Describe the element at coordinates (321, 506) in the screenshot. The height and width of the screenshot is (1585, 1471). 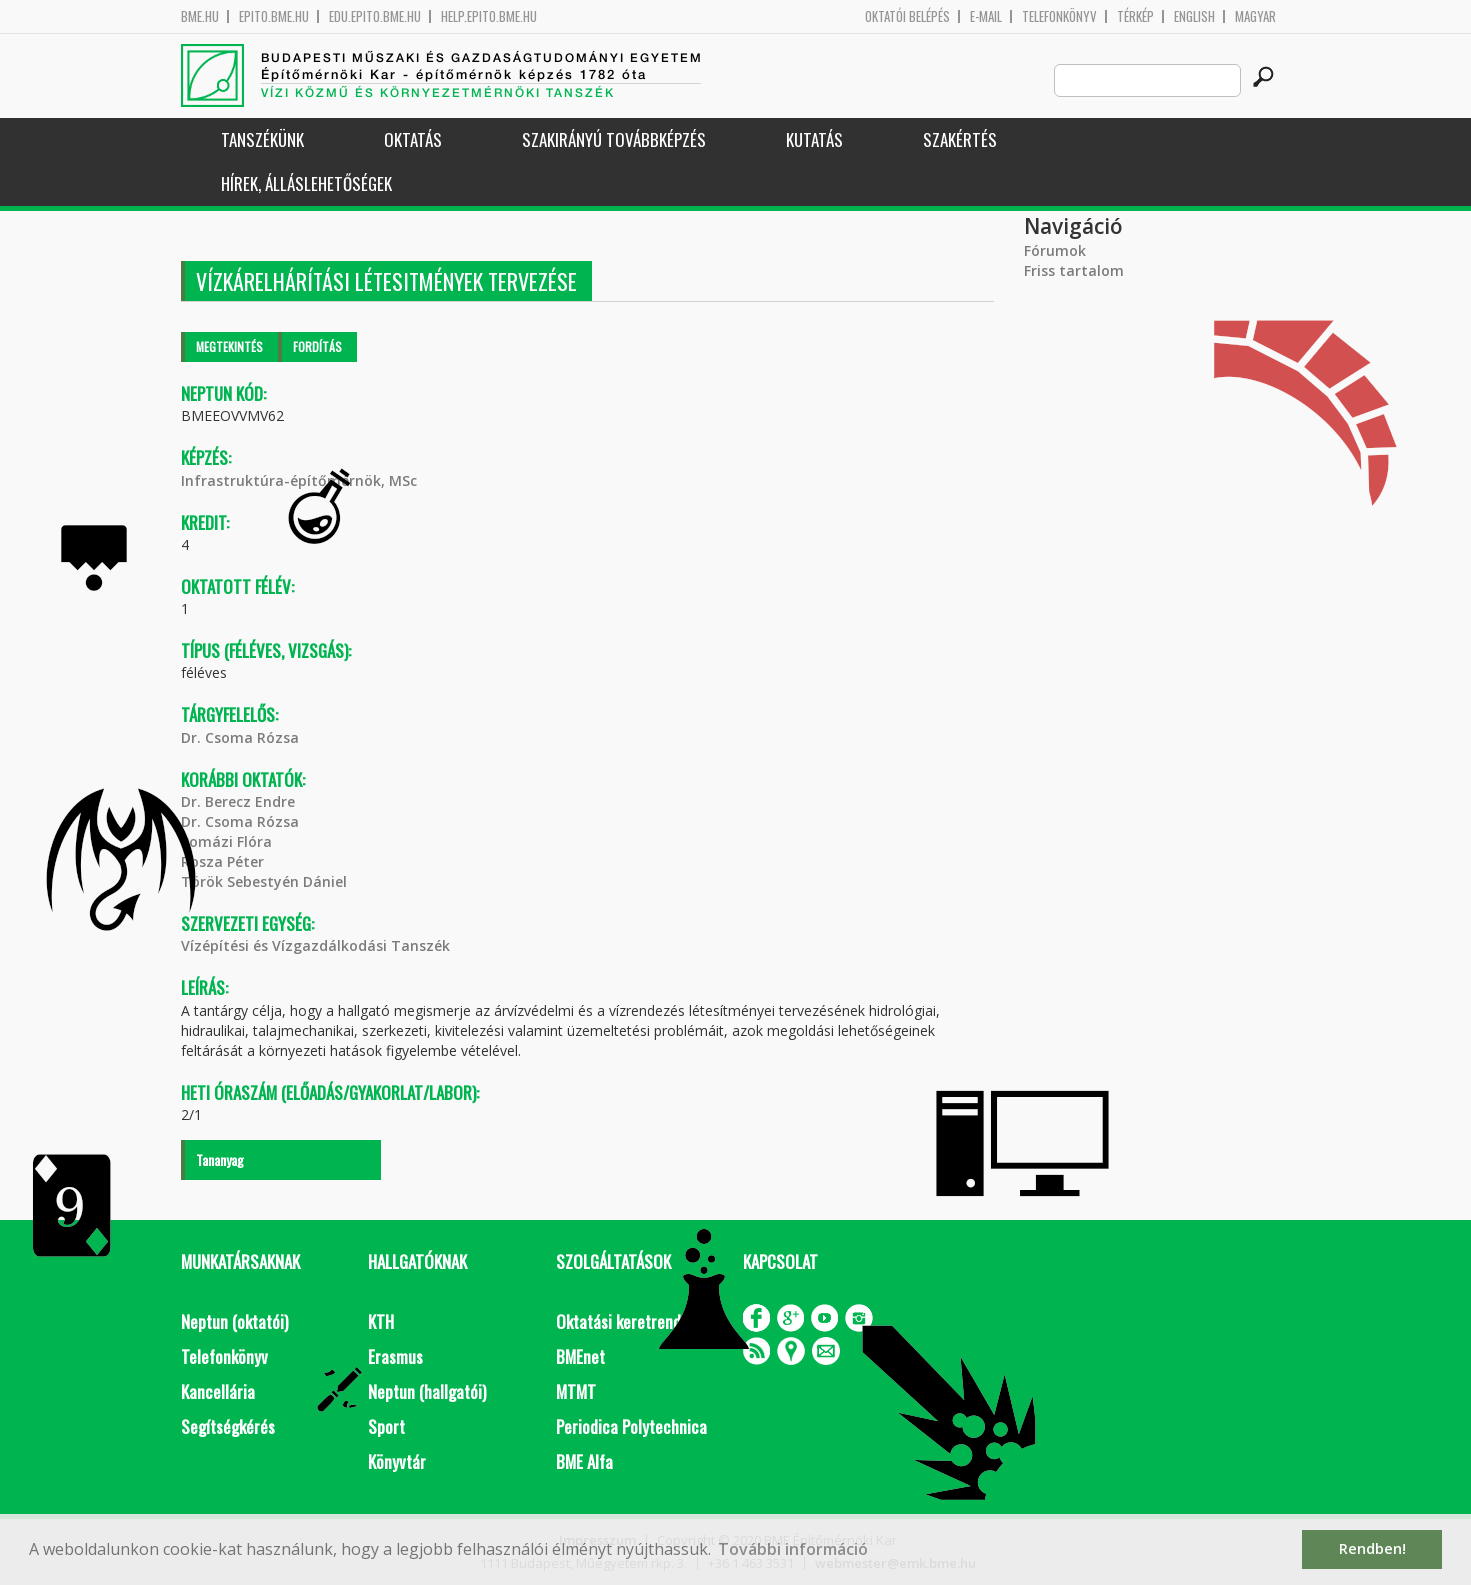
I see `use a health or mana potion` at that location.